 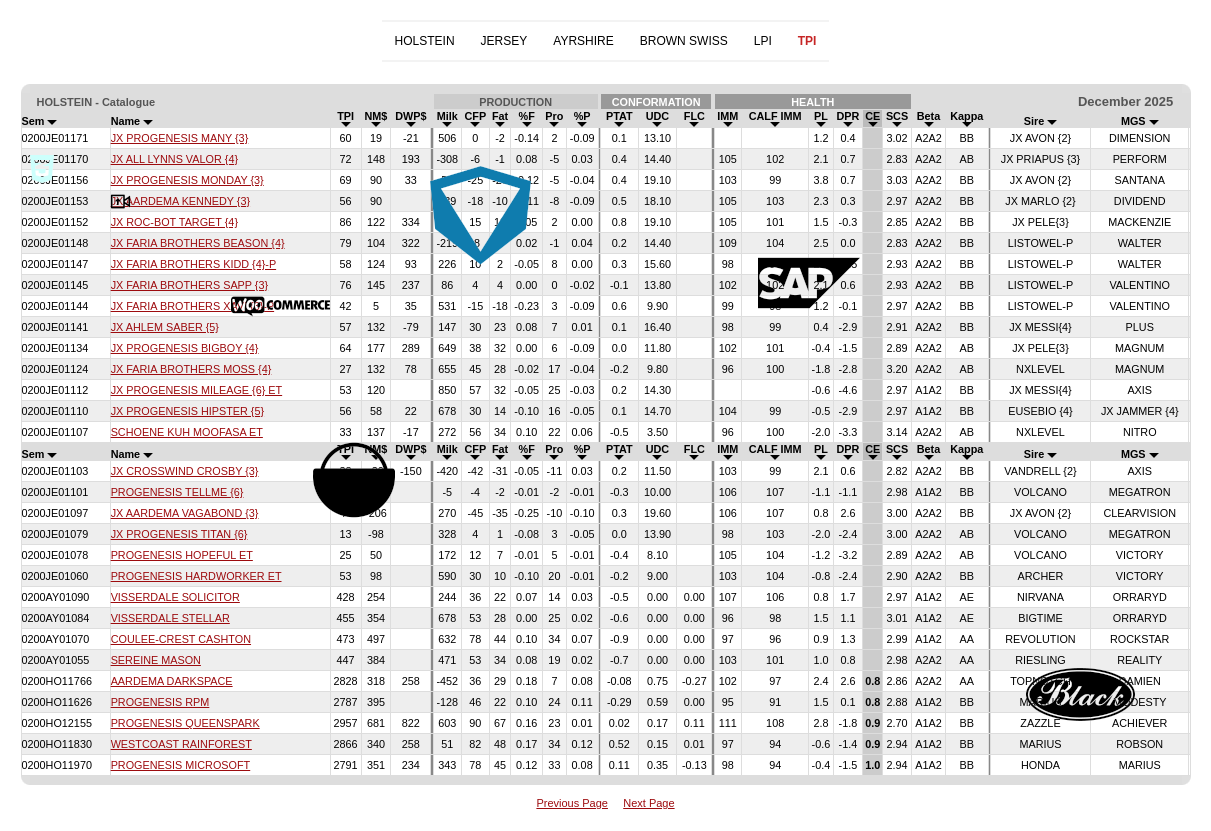 I want to click on openbase logo, so click(x=480, y=211).